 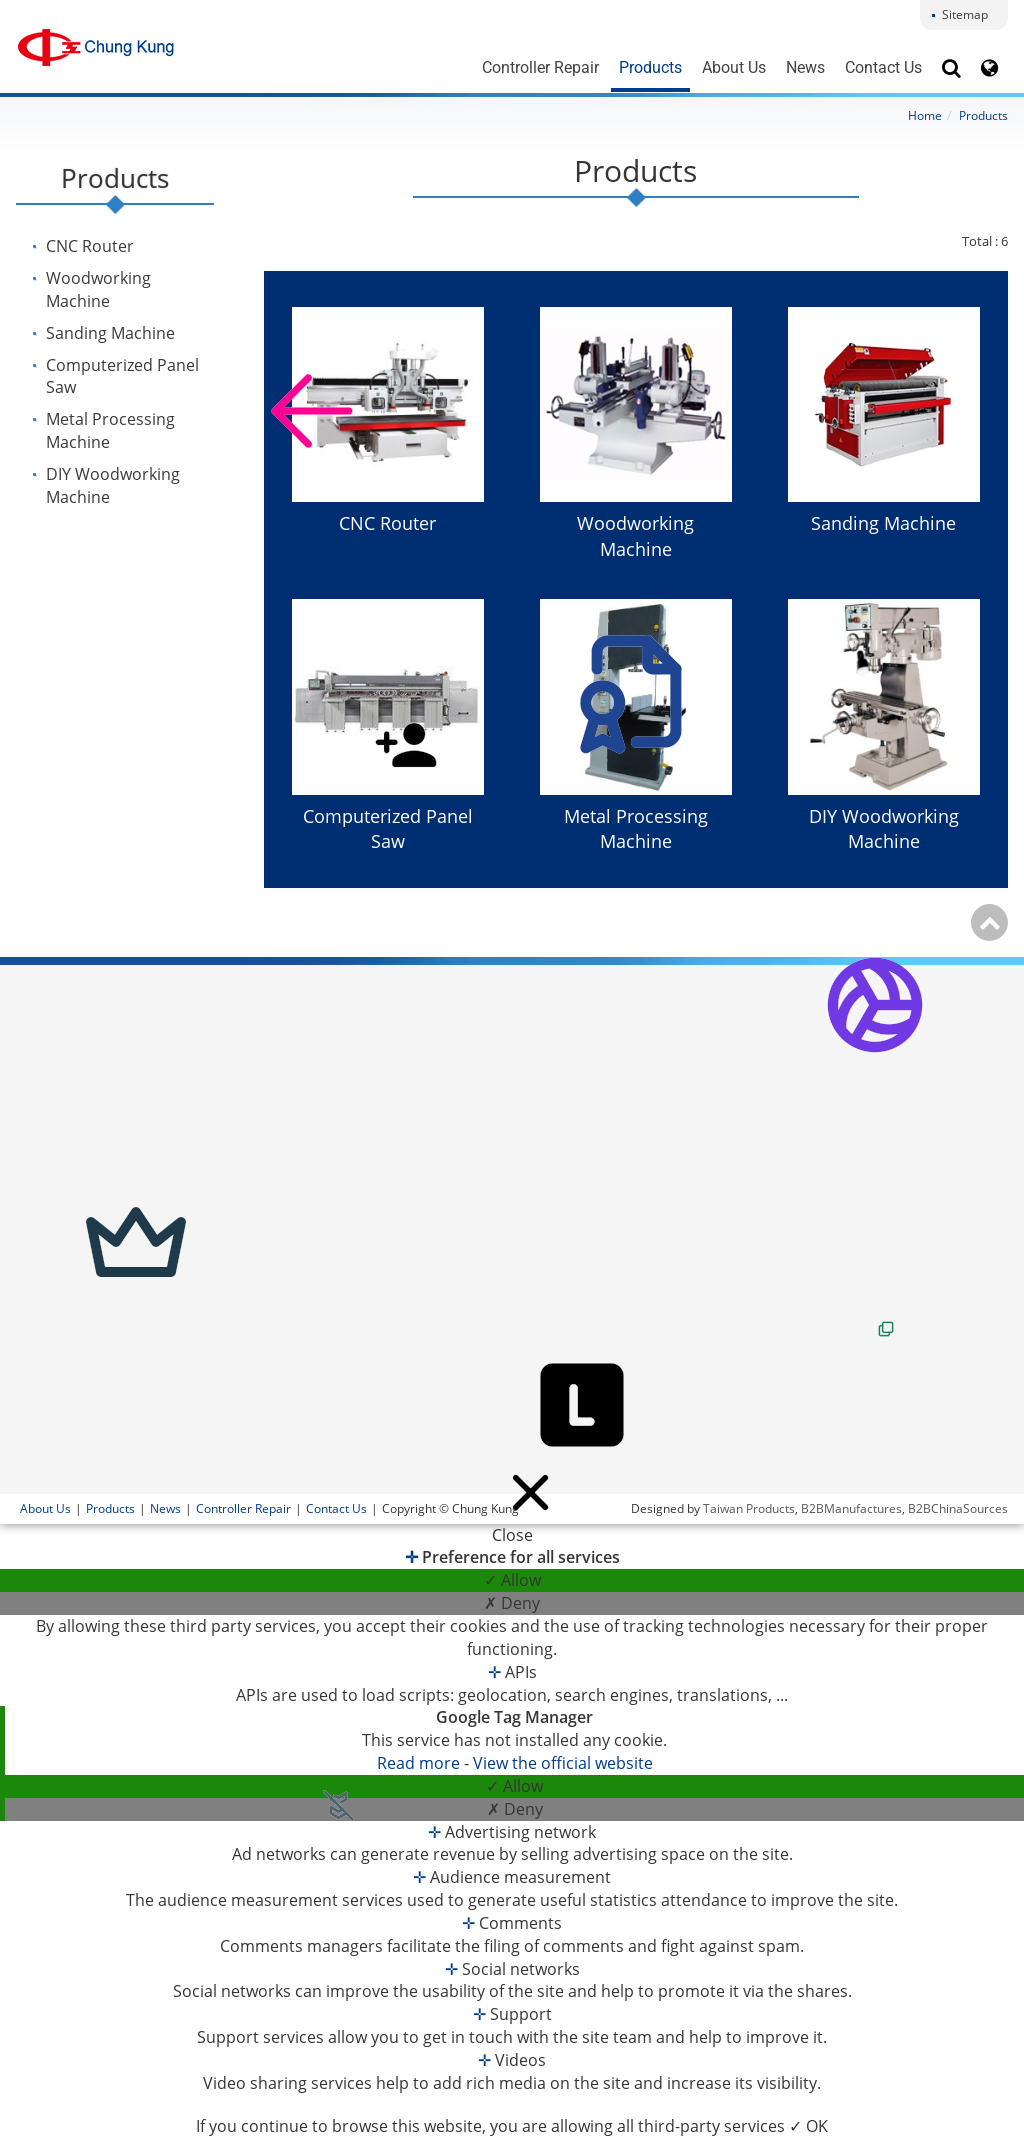 What do you see at coordinates (530, 1492) in the screenshot?
I see `close or dismiss a dialog` at bounding box center [530, 1492].